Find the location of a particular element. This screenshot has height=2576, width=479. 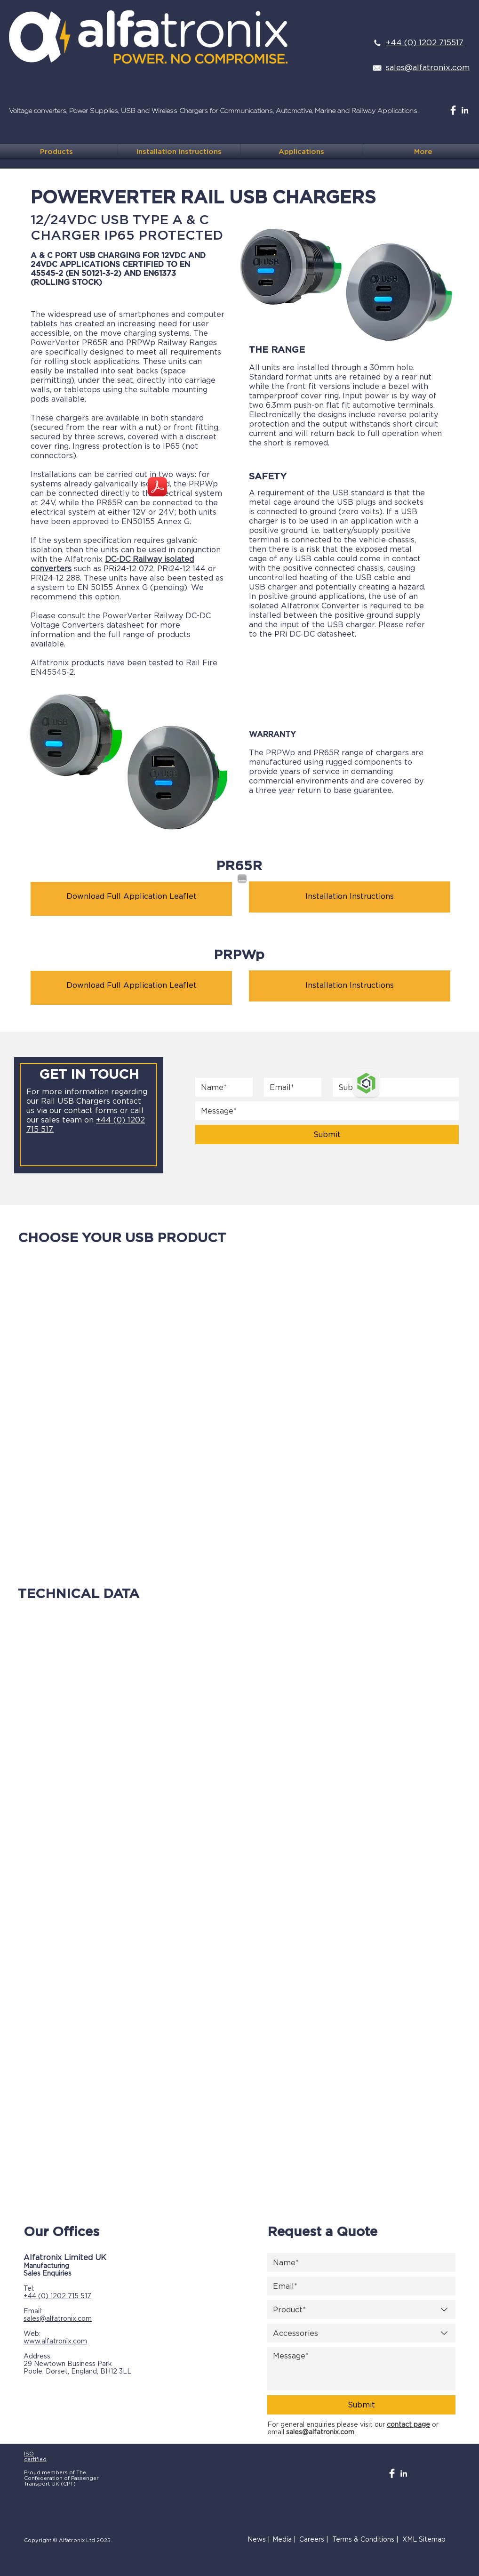

open cinnamon desktop settings panel is located at coordinates (242, 879).